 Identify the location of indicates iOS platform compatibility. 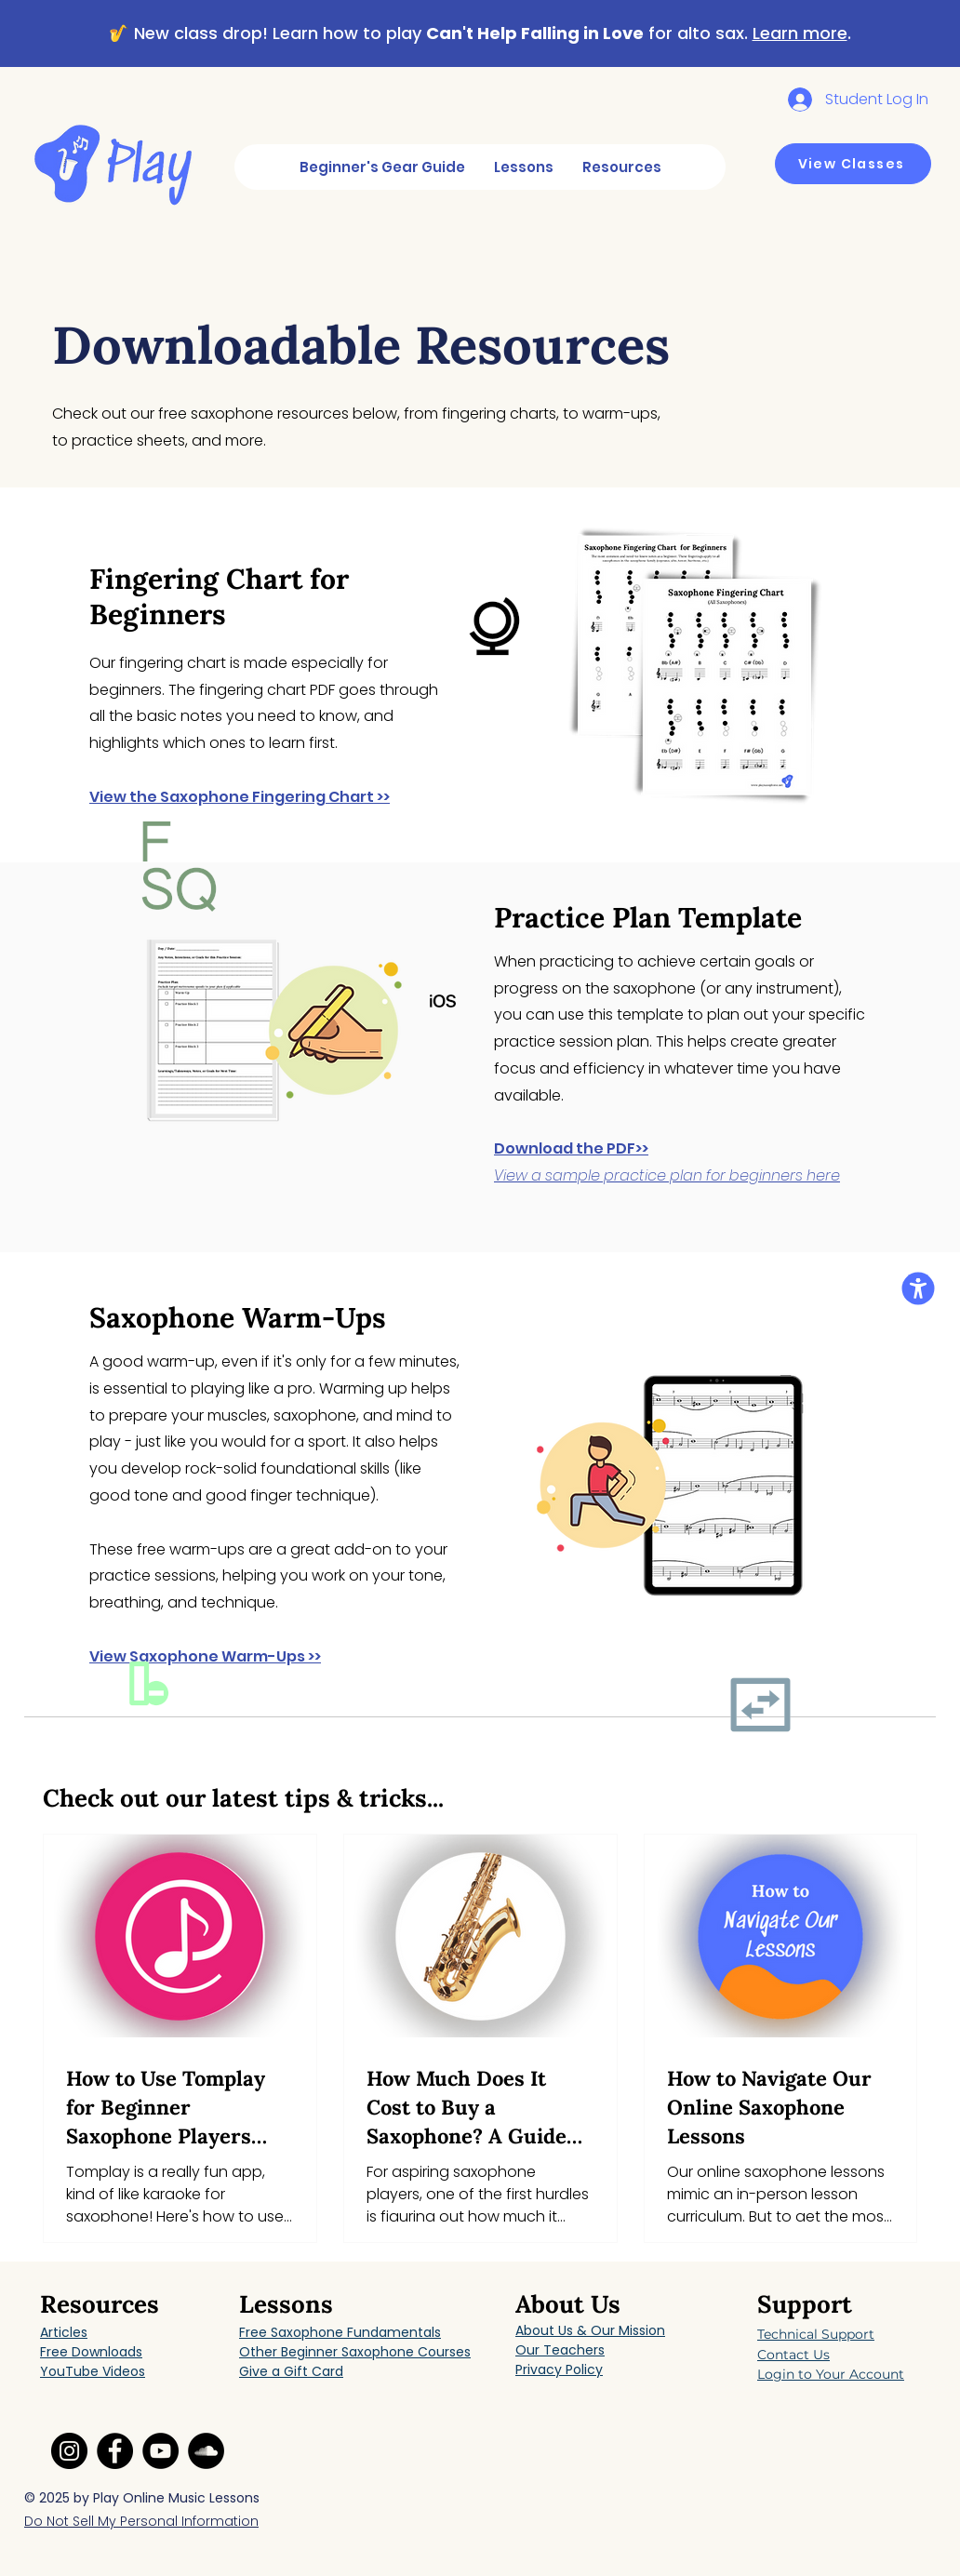
(443, 1001).